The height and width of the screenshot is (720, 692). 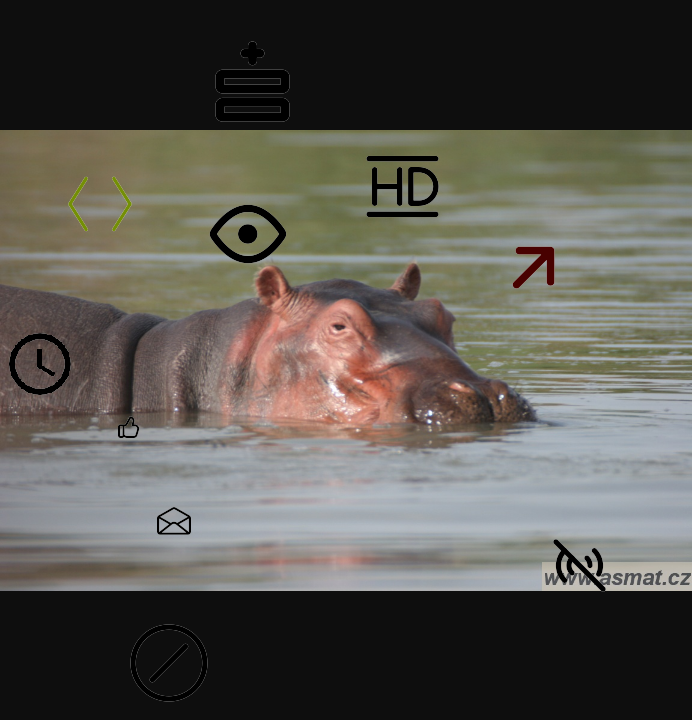 What do you see at coordinates (174, 522) in the screenshot?
I see `view read messages` at bounding box center [174, 522].